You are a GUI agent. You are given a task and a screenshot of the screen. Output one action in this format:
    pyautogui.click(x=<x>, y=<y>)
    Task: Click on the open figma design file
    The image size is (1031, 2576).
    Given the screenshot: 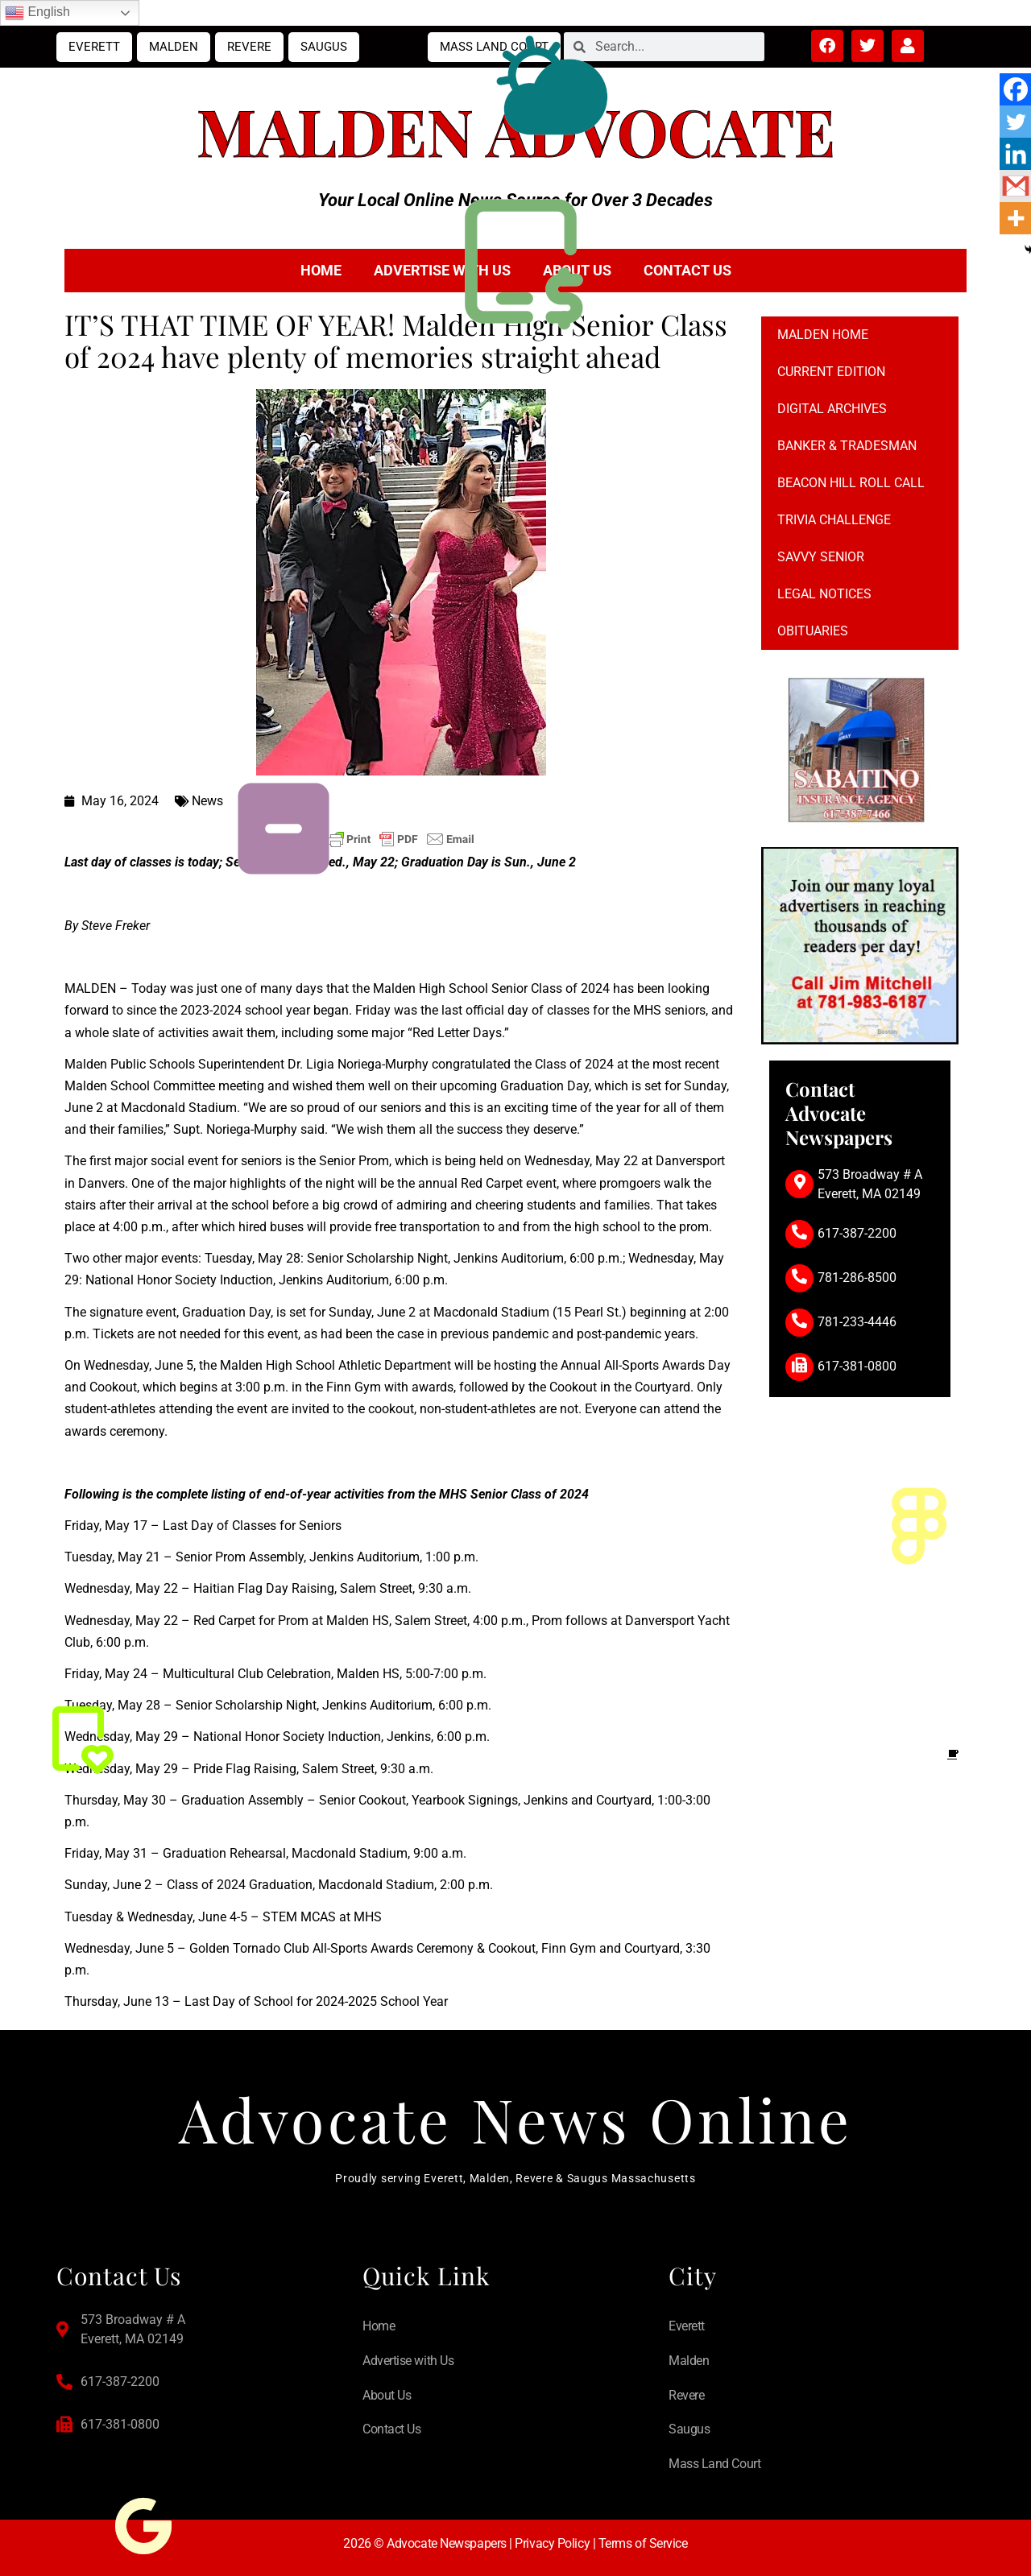 What is the action you would take?
    pyautogui.click(x=917, y=1524)
    